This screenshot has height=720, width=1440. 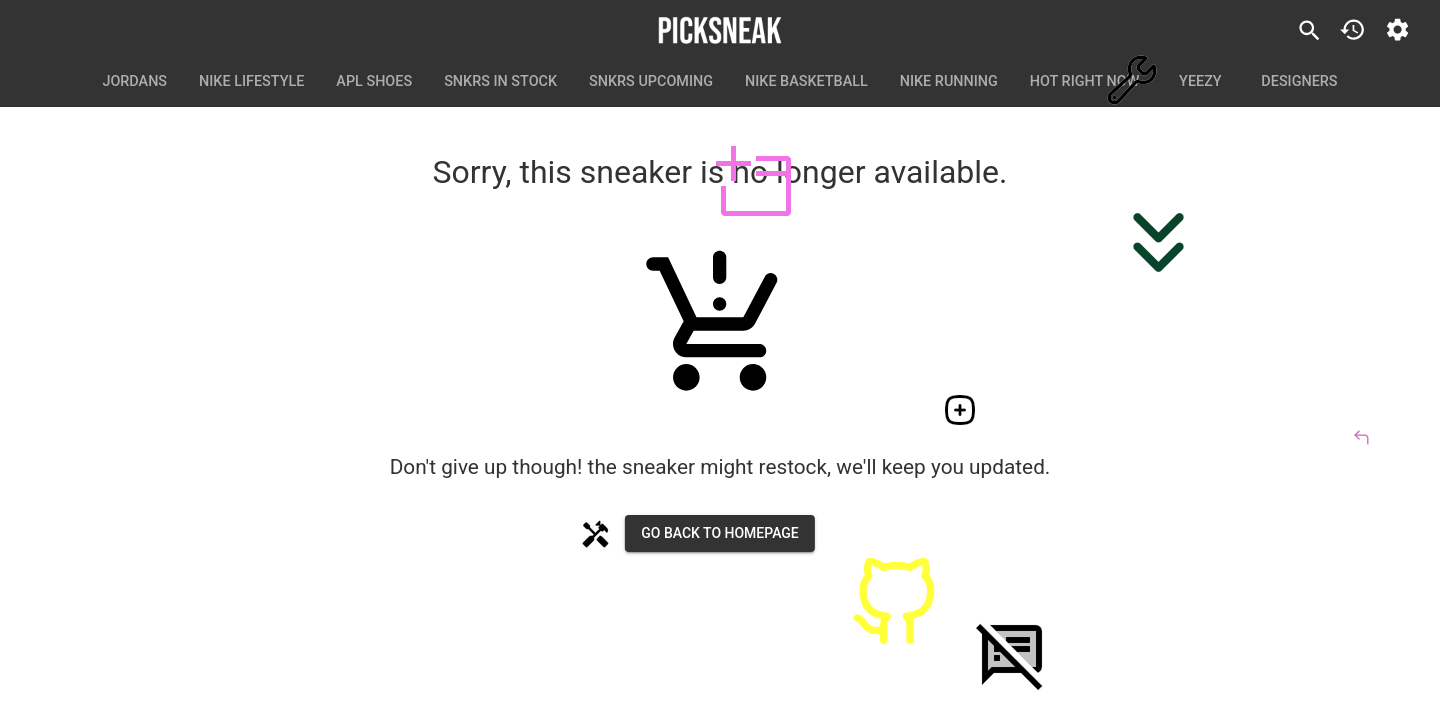 What do you see at coordinates (1158, 242) in the screenshot?
I see `scroll down or view more content` at bounding box center [1158, 242].